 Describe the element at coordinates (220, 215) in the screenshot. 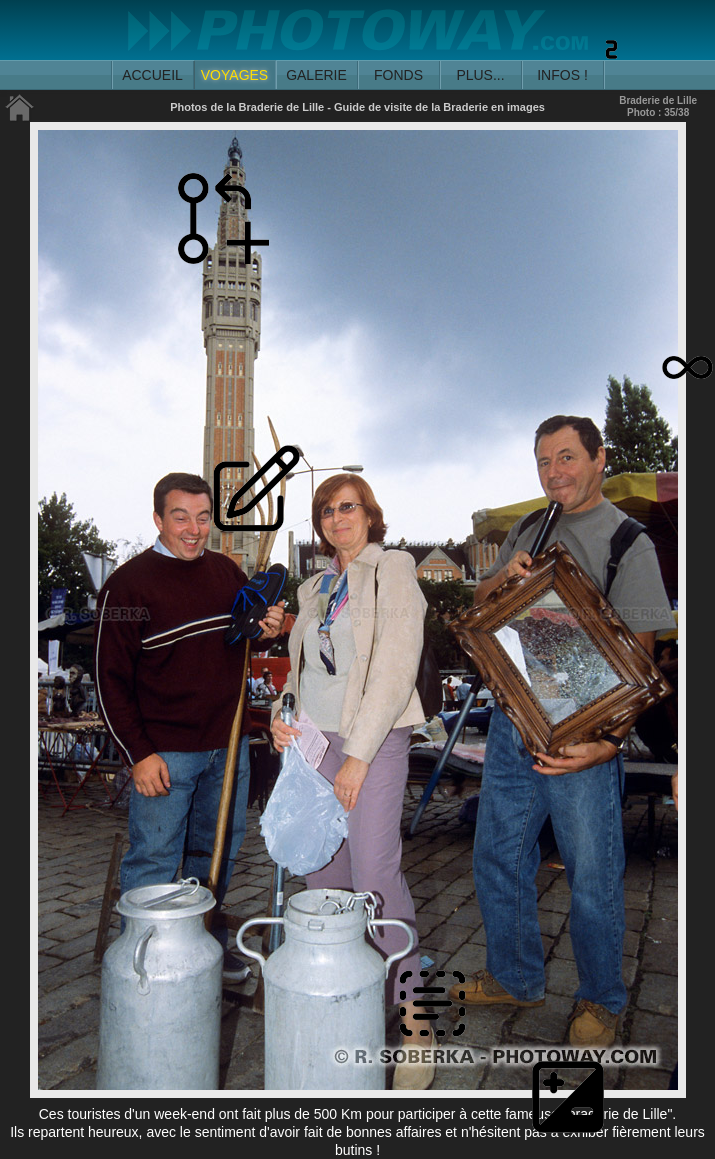

I see `create a new git pull request` at that location.